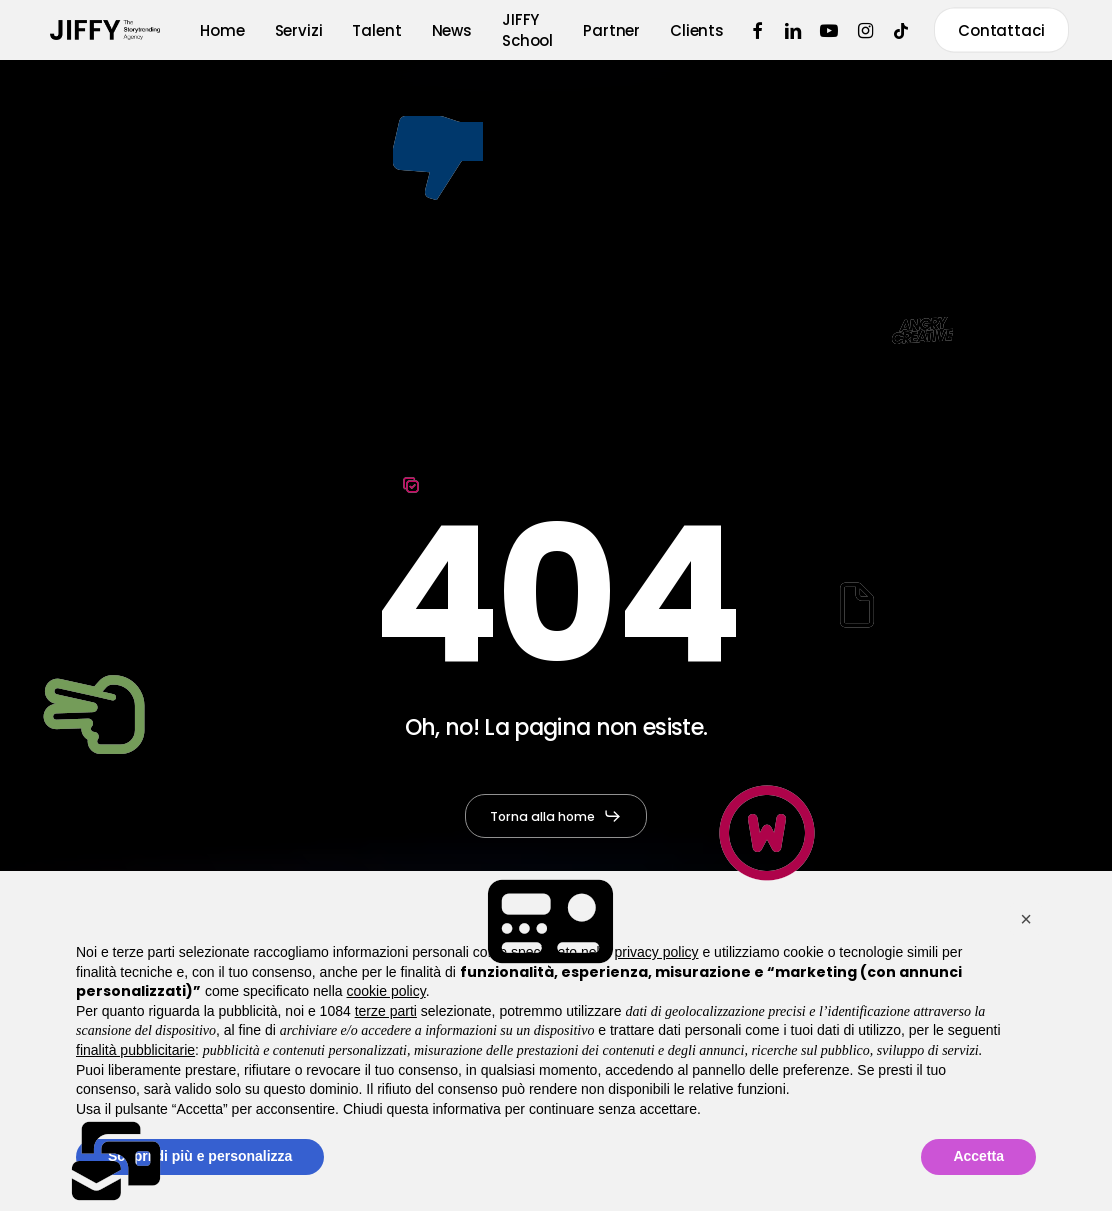 The height and width of the screenshot is (1211, 1112). I want to click on view digital tachograph or driving recorder data, so click(550, 921).